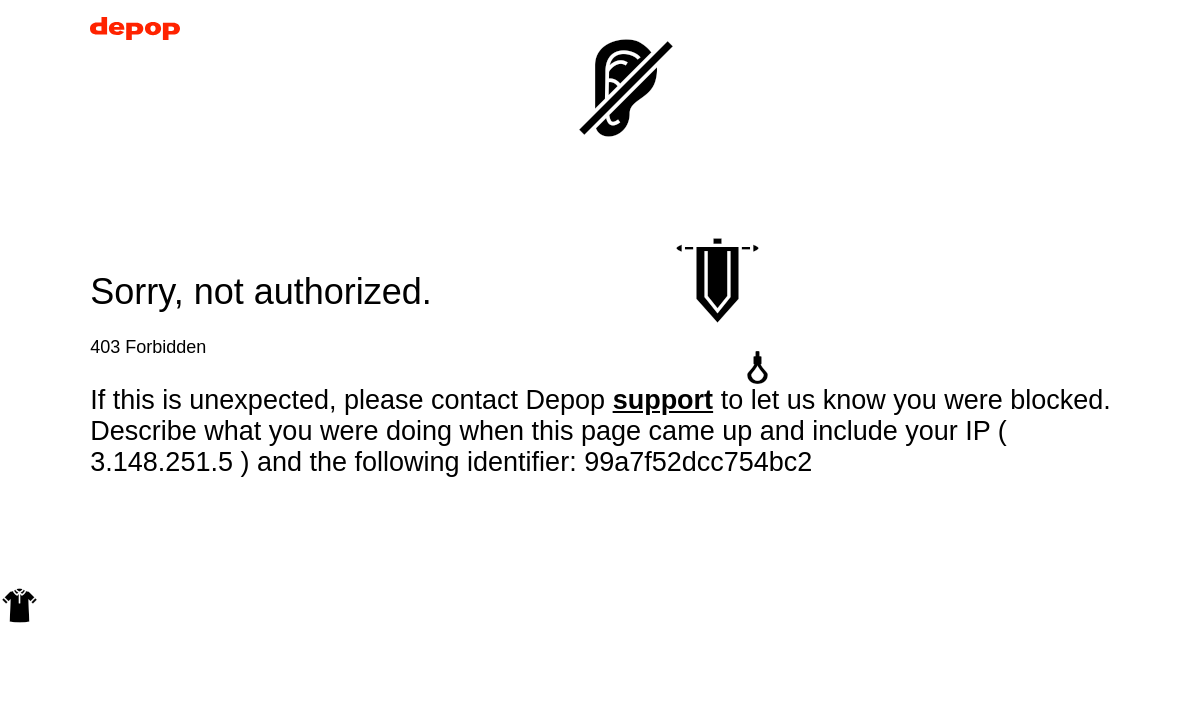  Describe the element at coordinates (626, 88) in the screenshot. I see `indicates hearing assistance is unavailable` at that location.